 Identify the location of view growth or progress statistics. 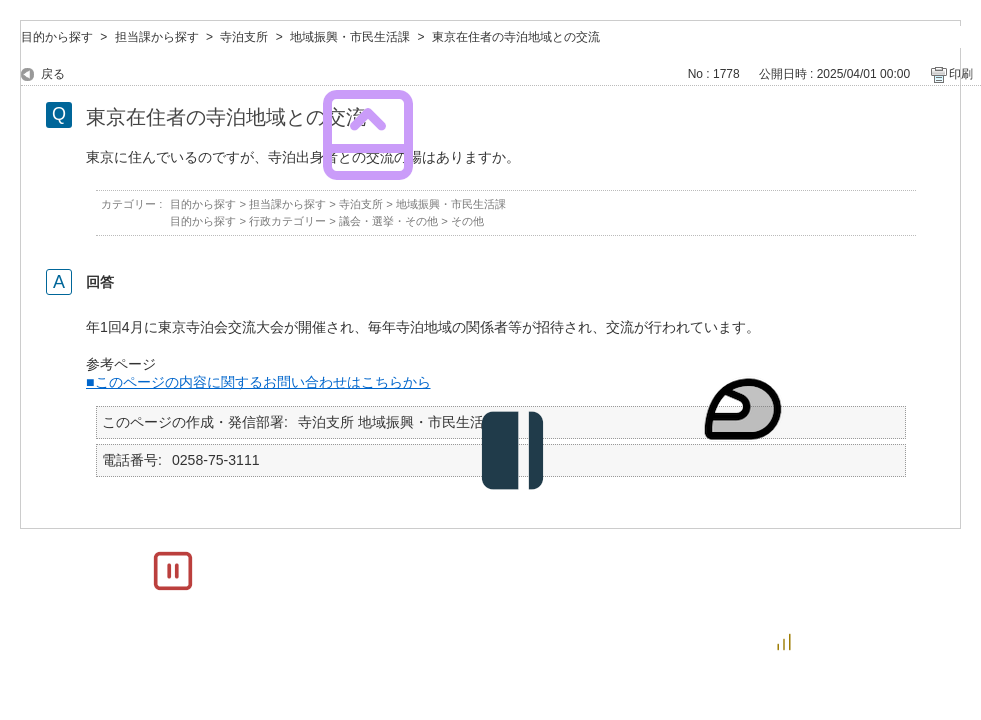
(784, 642).